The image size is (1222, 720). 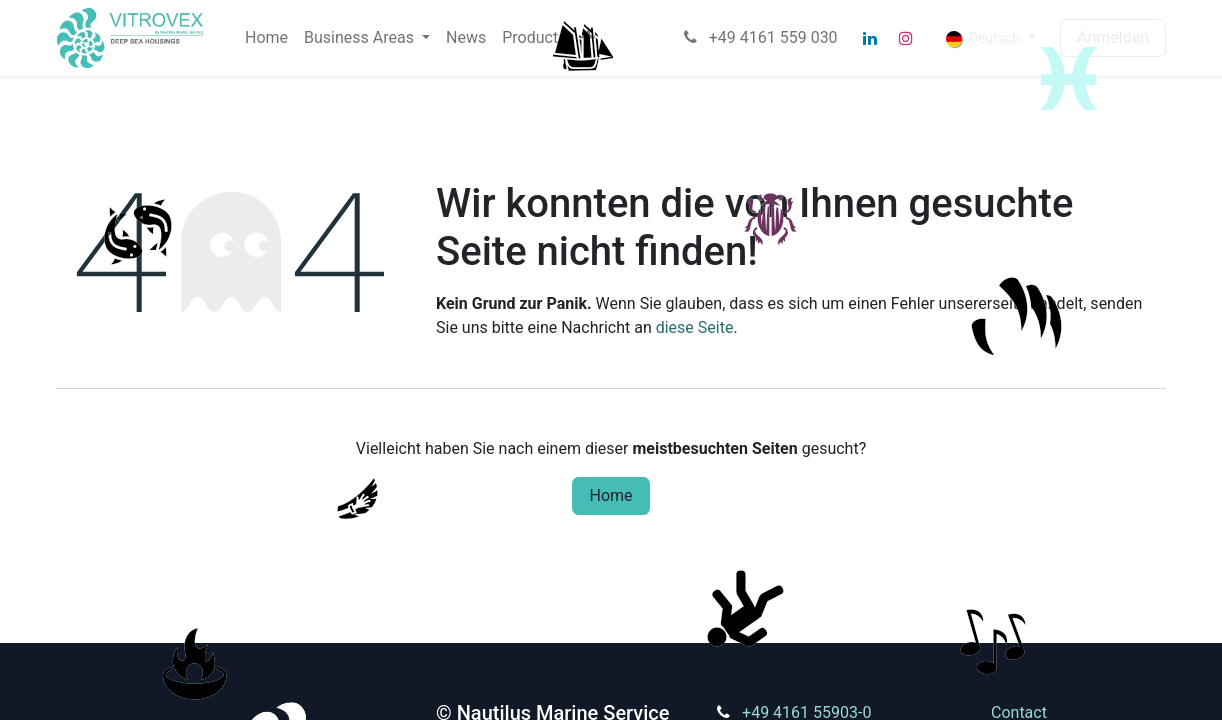 What do you see at coordinates (194, 664) in the screenshot?
I see `access fire pit or bonfire feature in game` at bounding box center [194, 664].